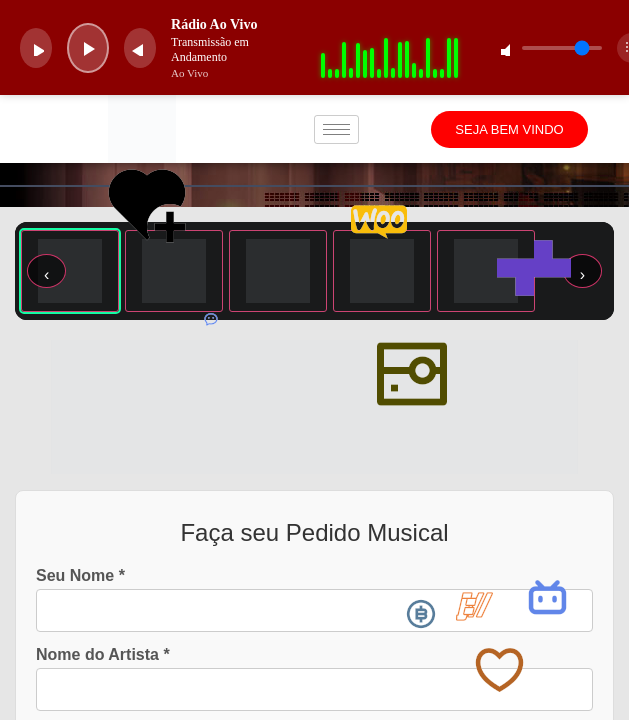  What do you see at coordinates (474, 606) in the screenshot?
I see `eclipse jetty web server logo` at bounding box center [474, 606].